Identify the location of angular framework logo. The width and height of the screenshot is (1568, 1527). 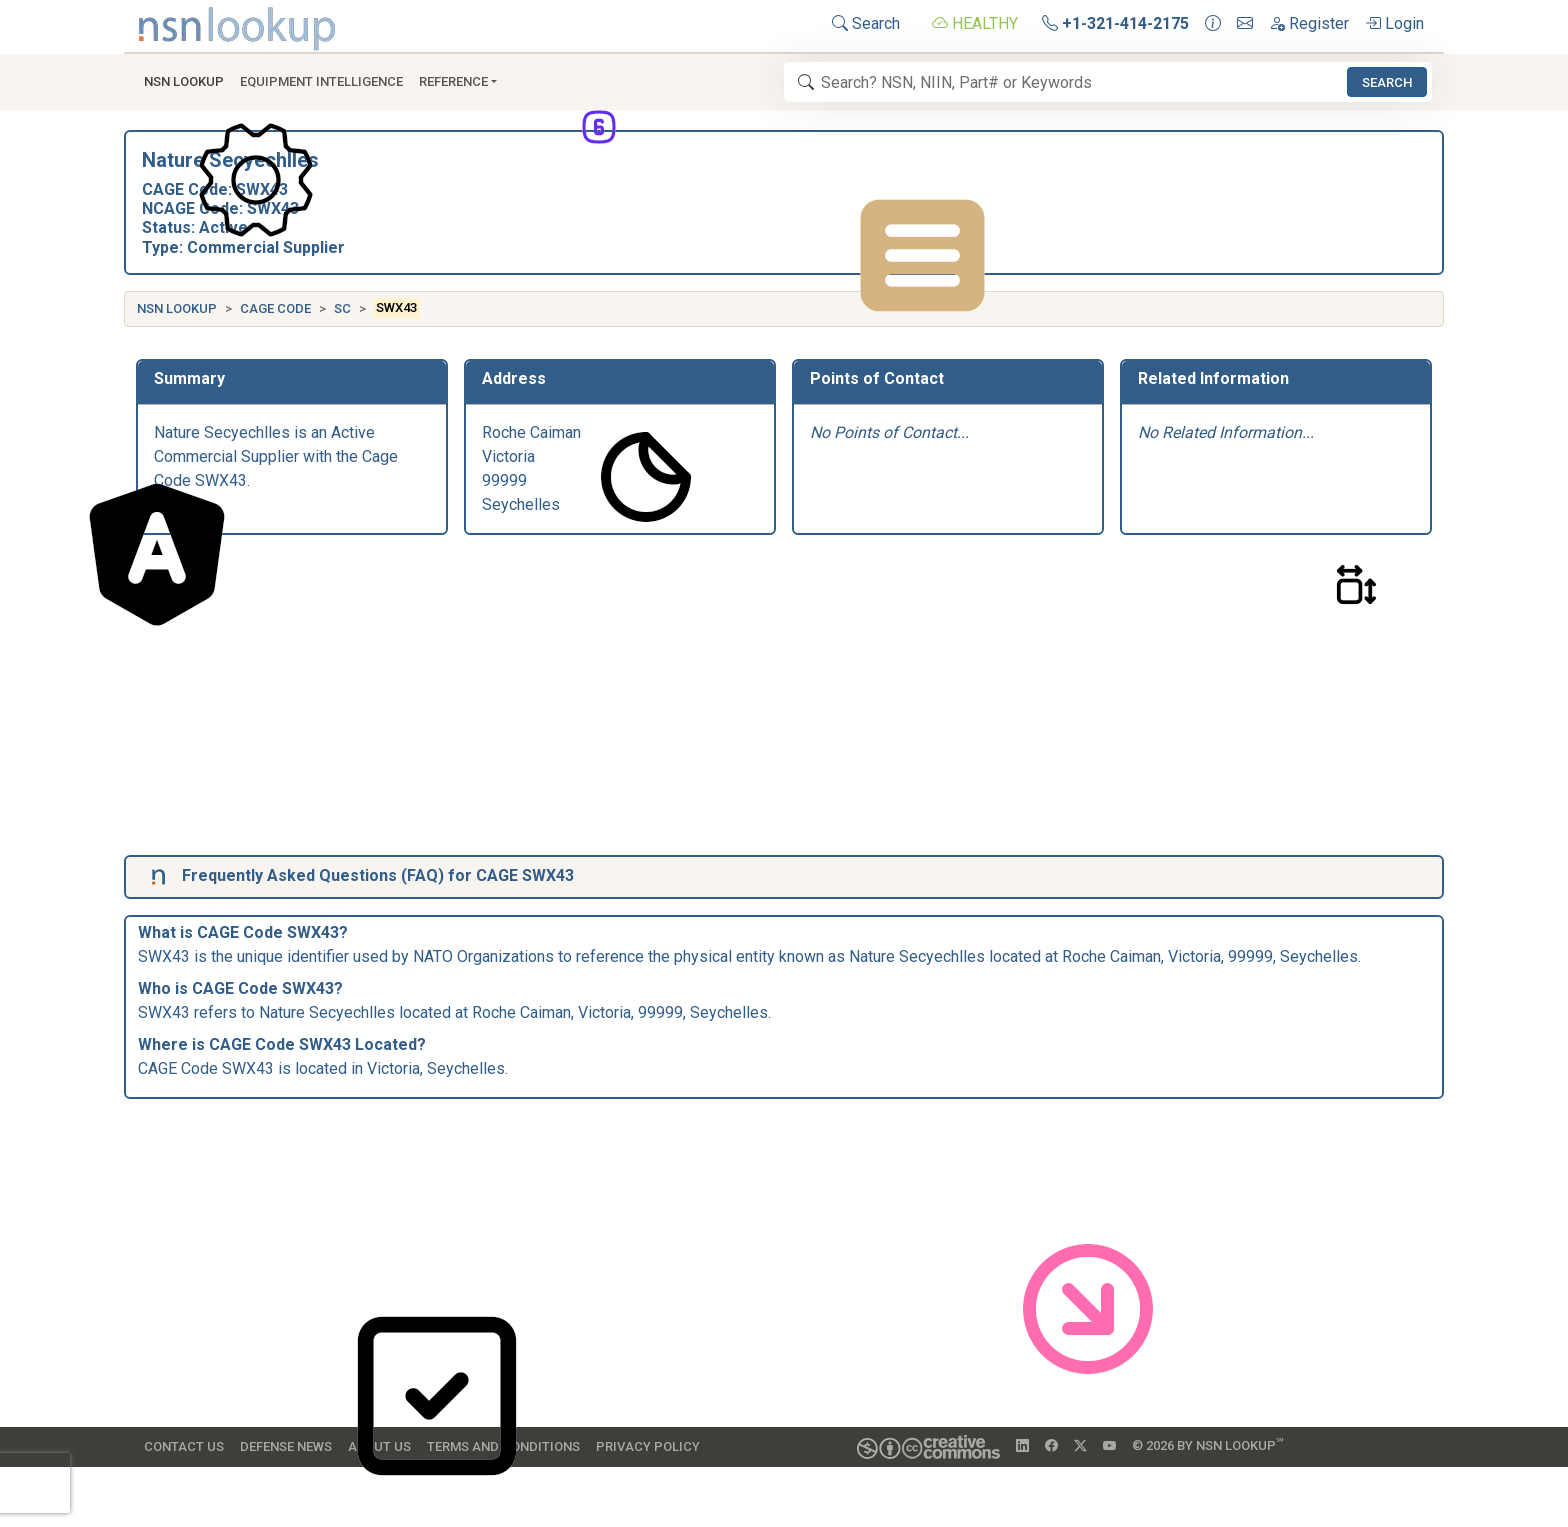
(157, 555).